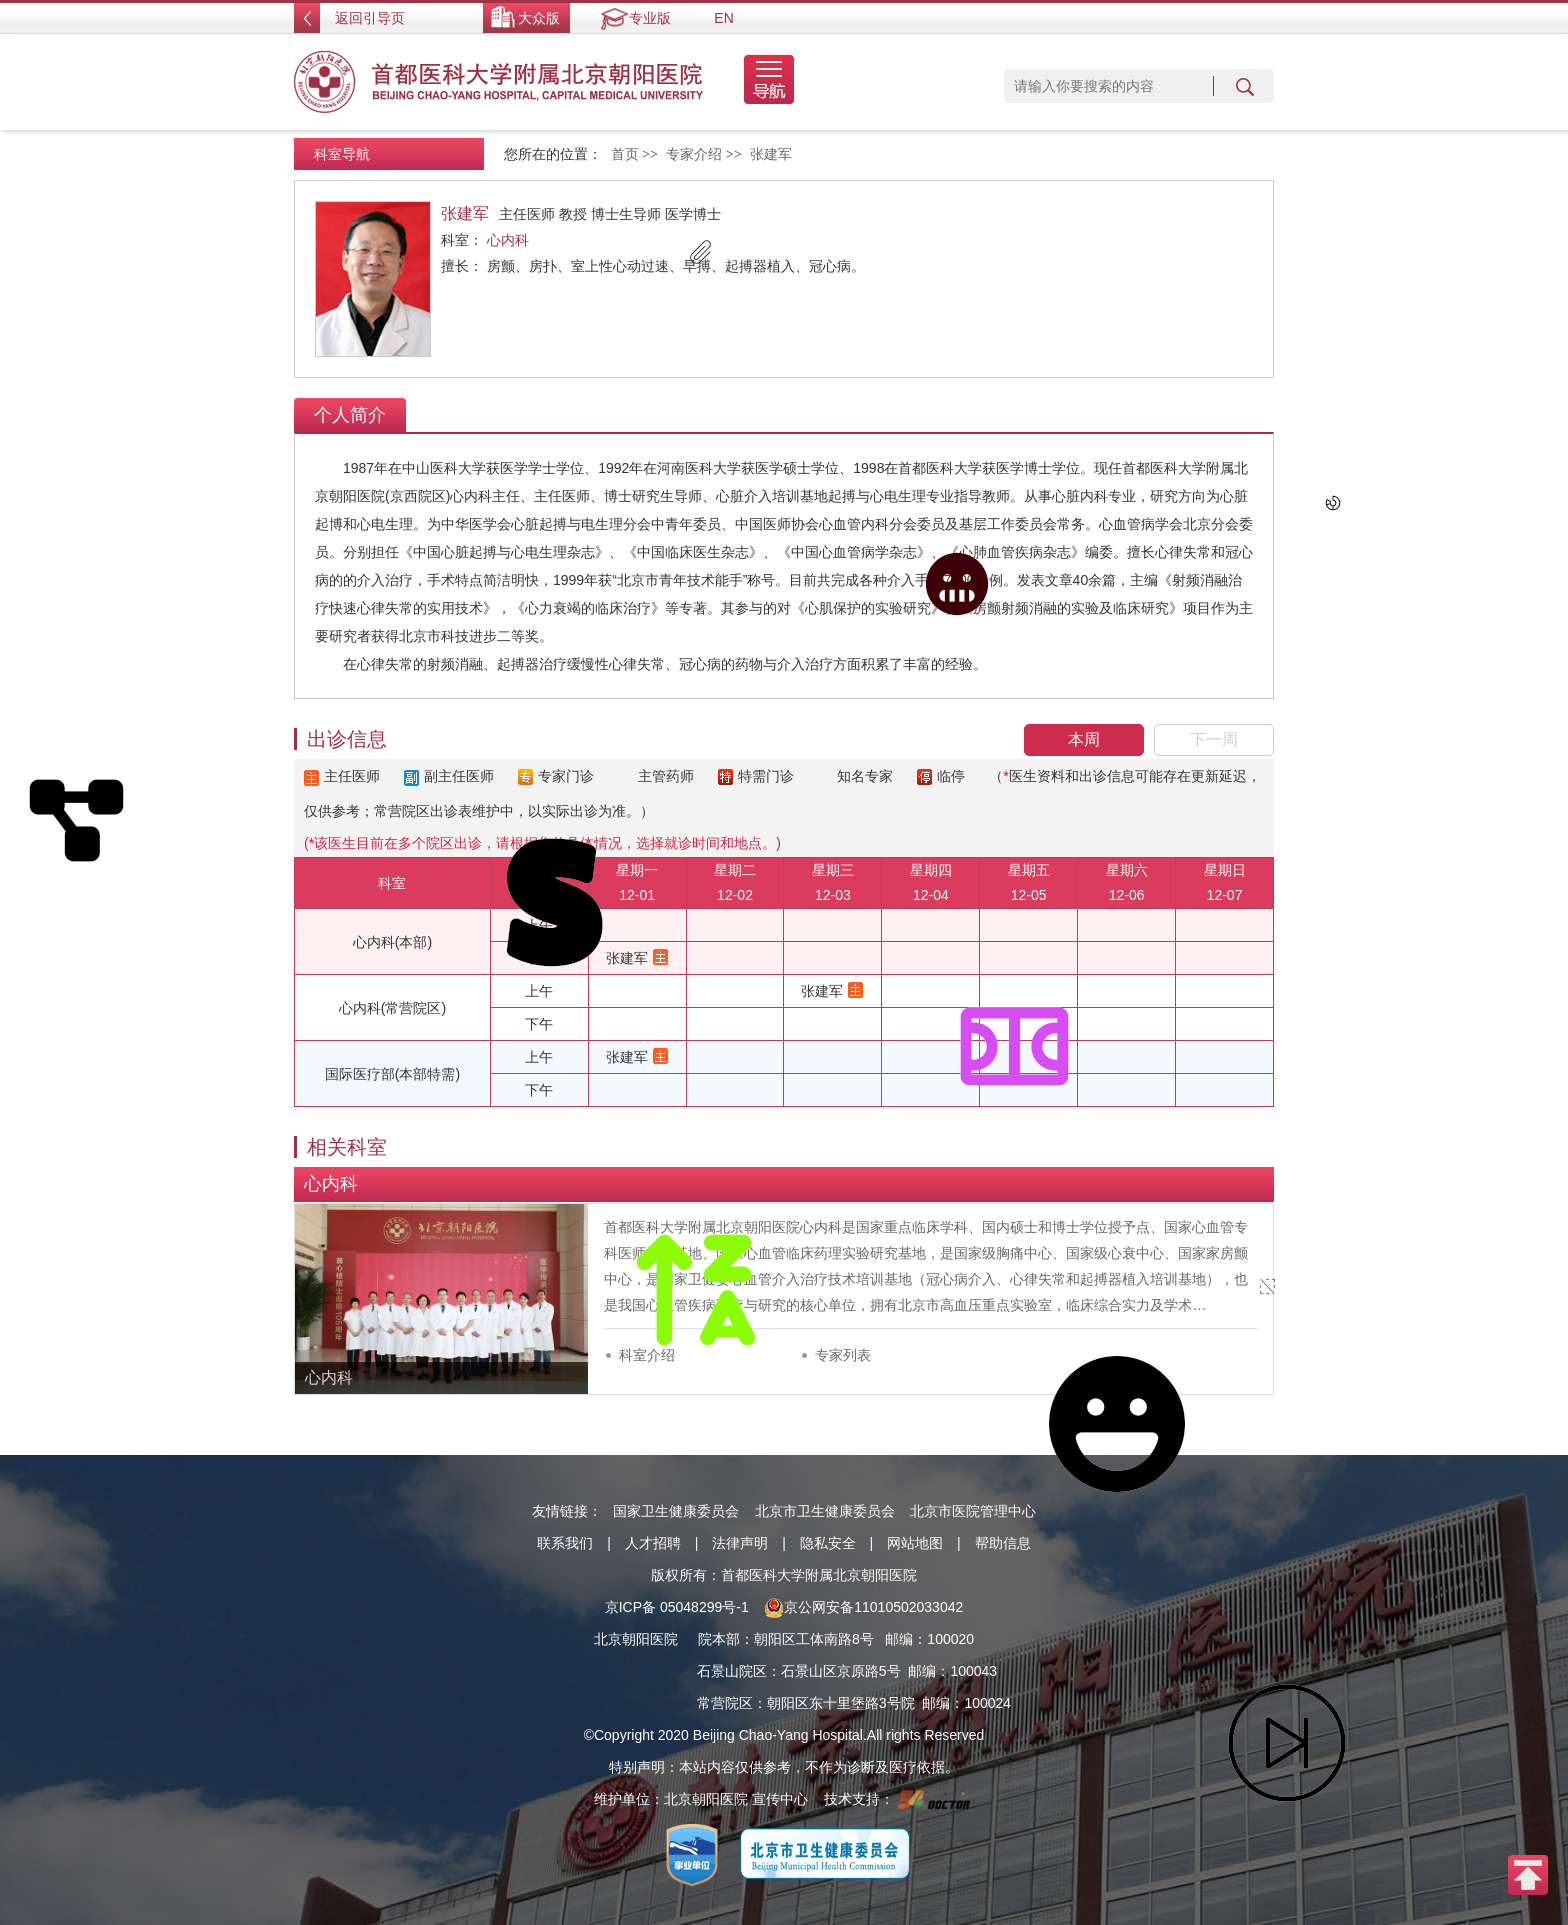 This screenshot has width=1568, height=1925. Describe the element at coordinates (1333, 503) in the screenshot. I see `view analytics or statistics breakdown` at that location.